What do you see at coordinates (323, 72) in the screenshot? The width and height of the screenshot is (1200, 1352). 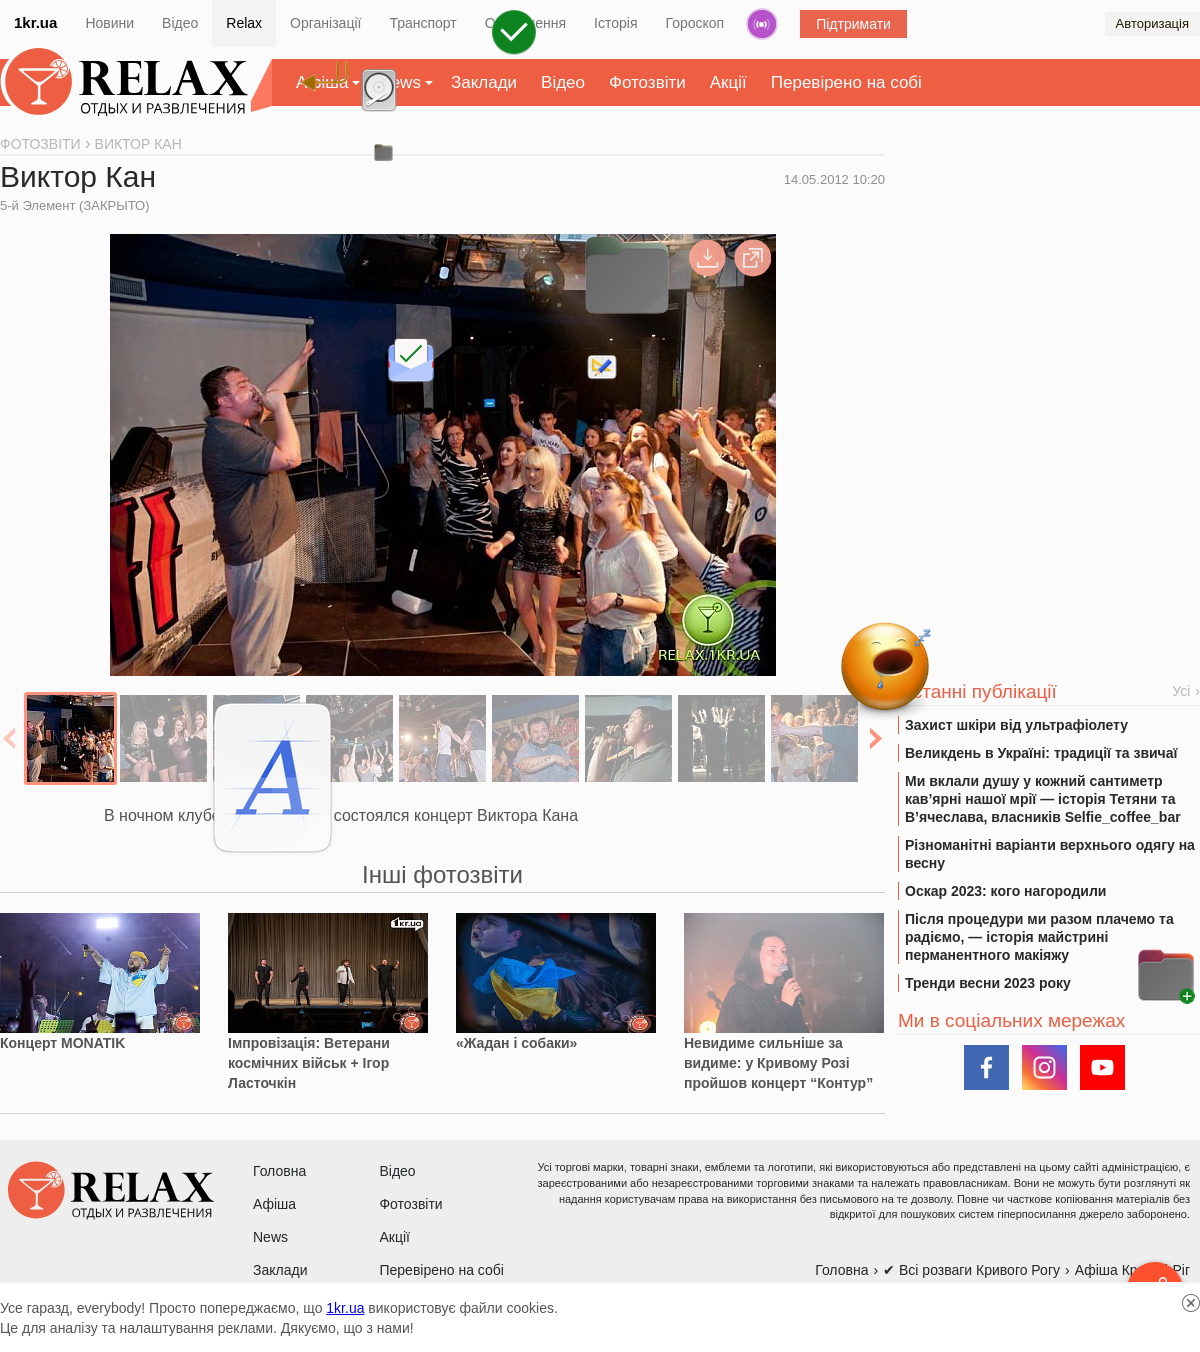 I see `reply to all recipients of an email` at bounding box center [323, 72].